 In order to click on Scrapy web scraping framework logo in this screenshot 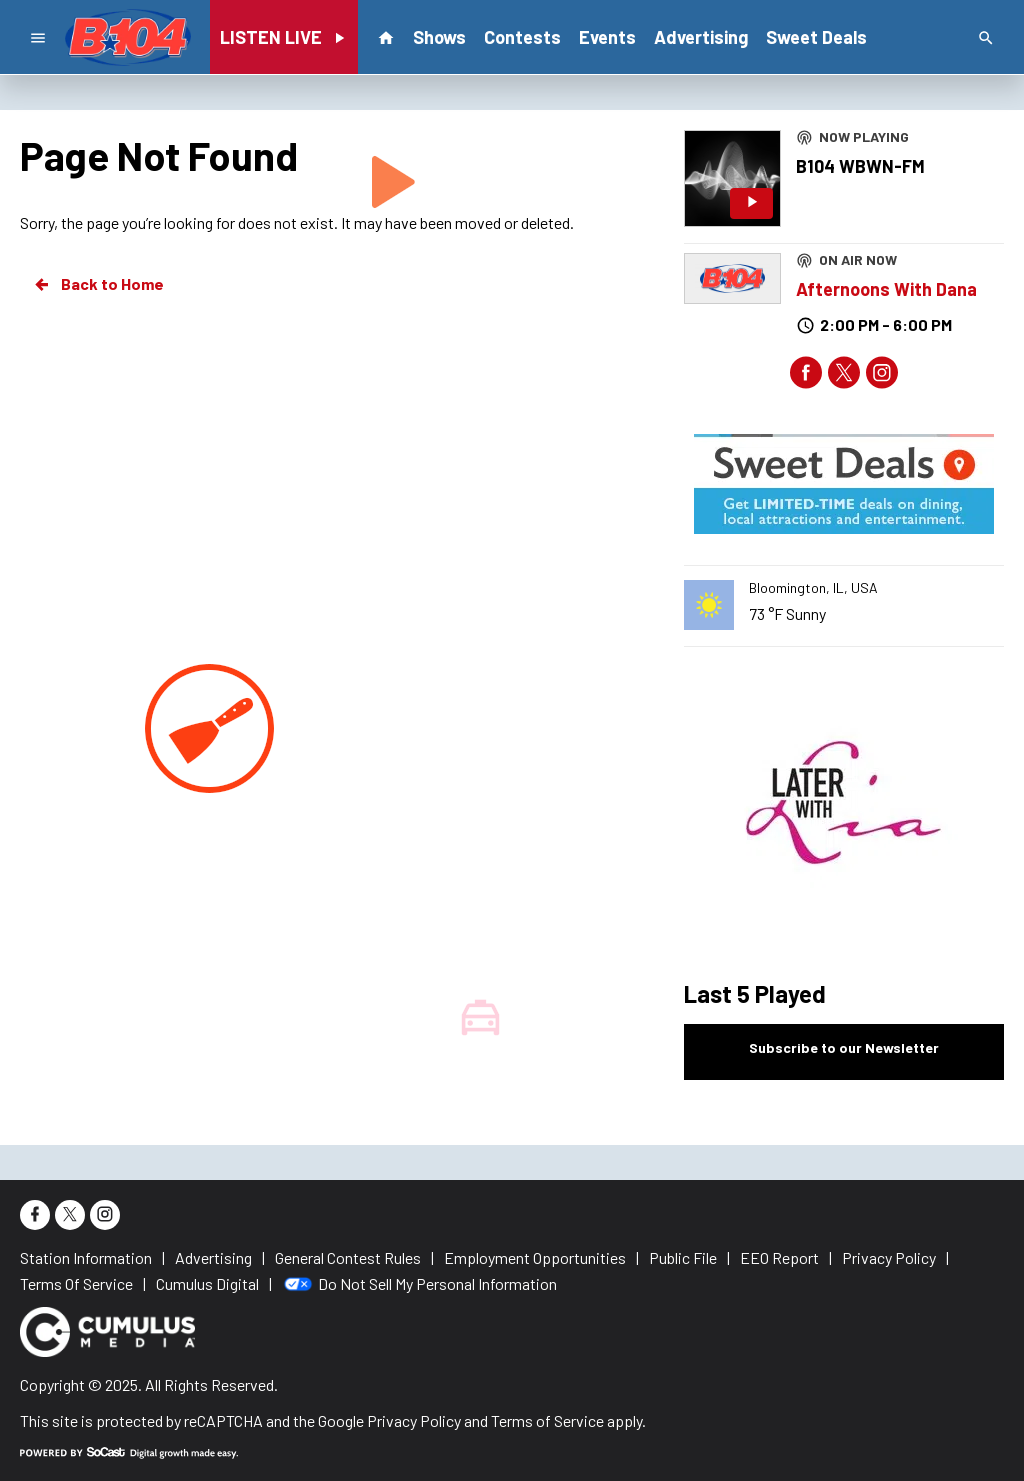, I will do `click(209, 728)`.